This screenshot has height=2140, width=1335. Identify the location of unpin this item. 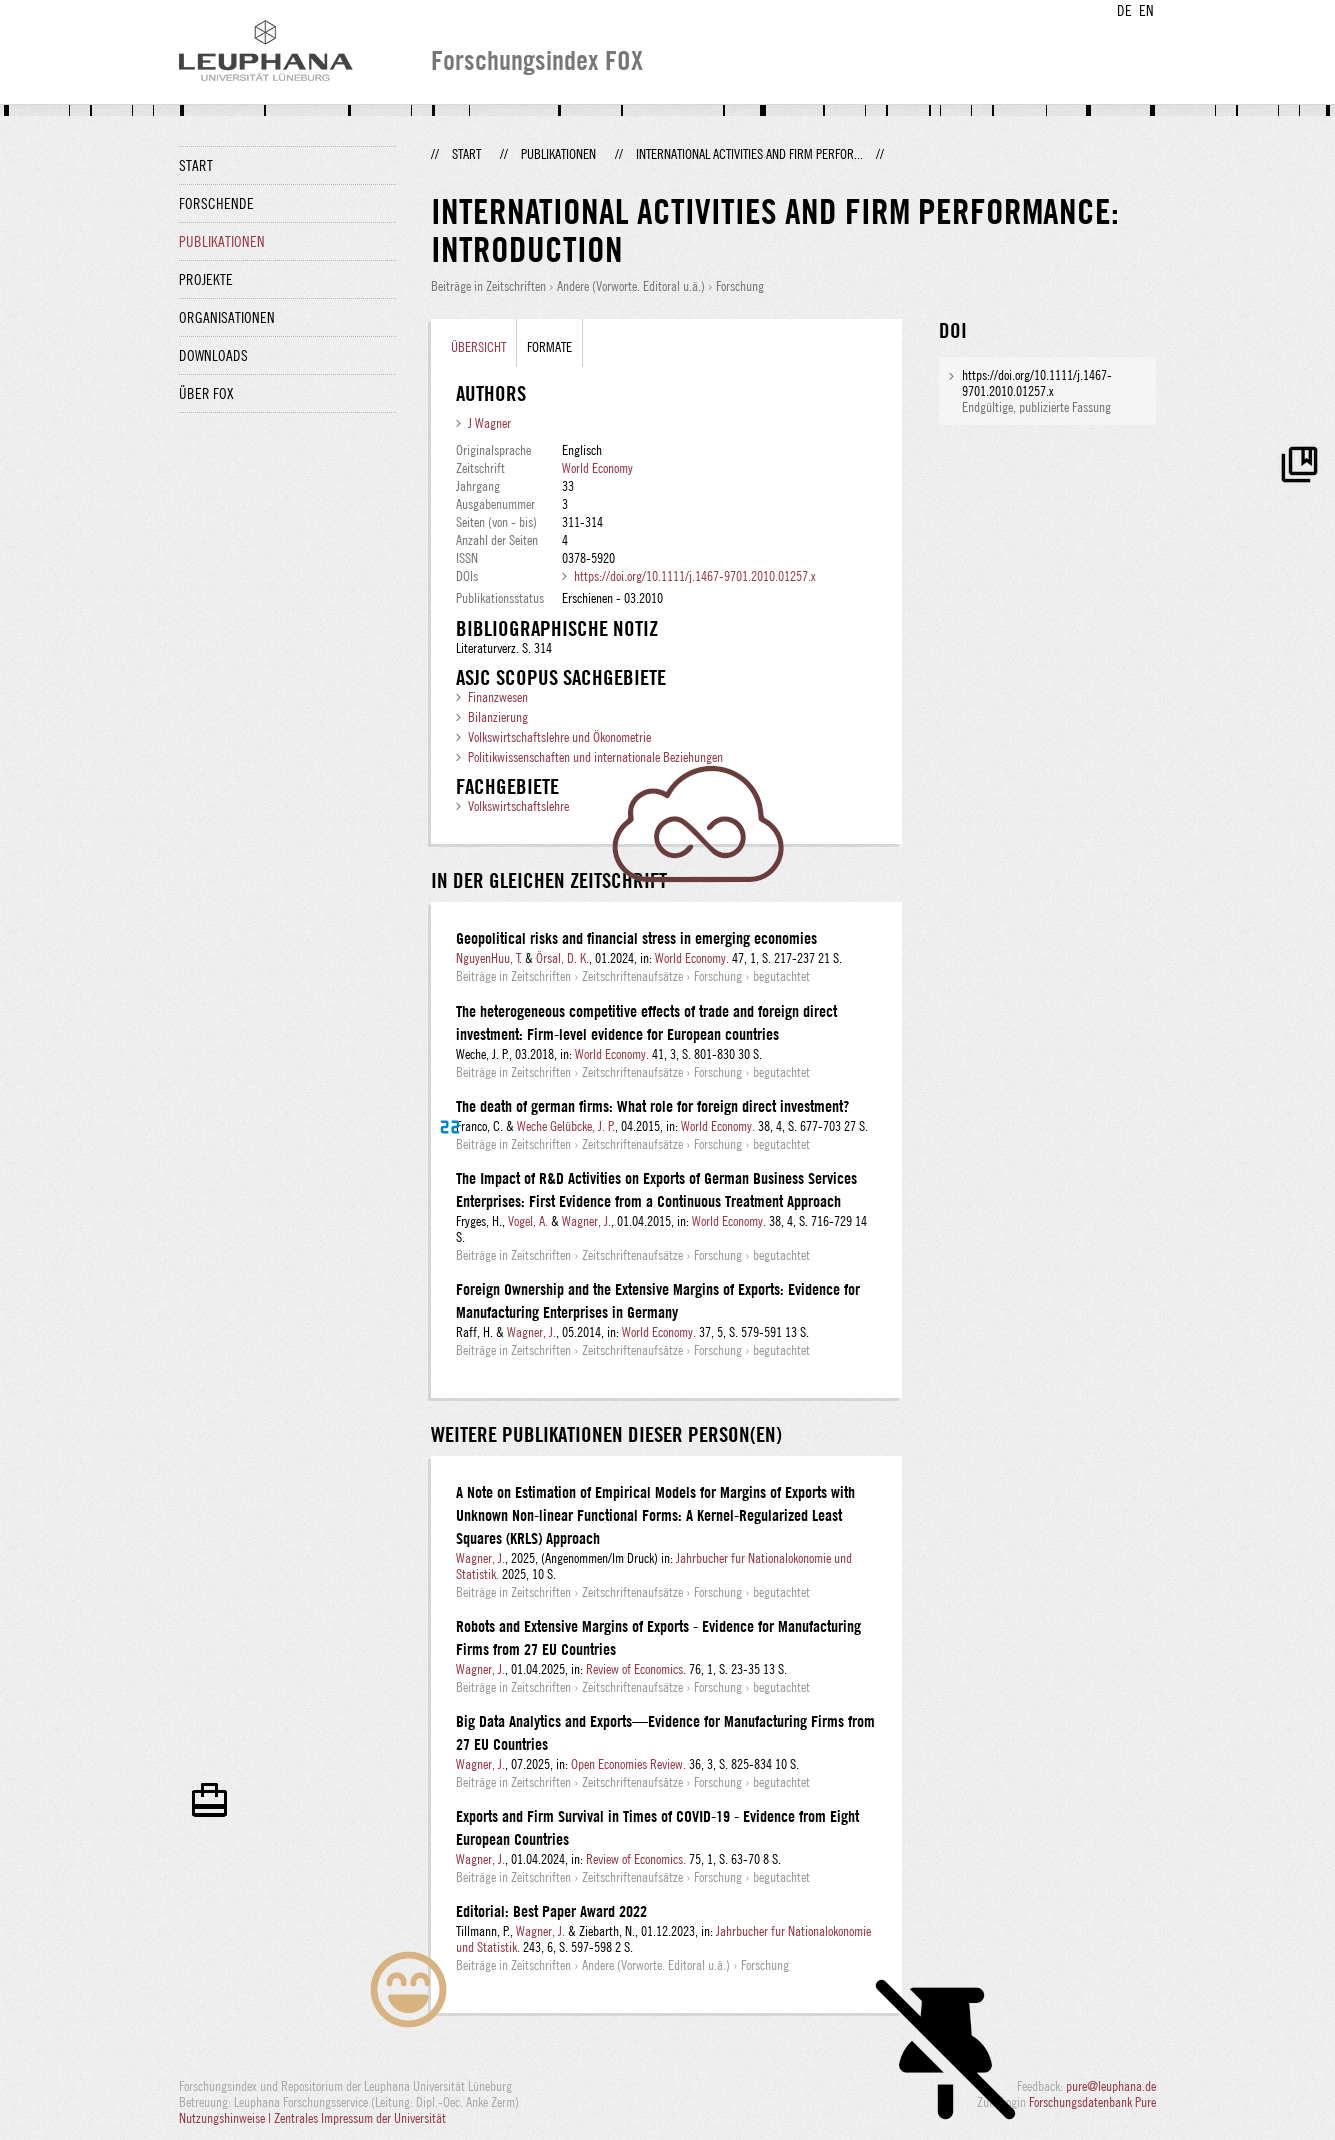
(945, 2049).